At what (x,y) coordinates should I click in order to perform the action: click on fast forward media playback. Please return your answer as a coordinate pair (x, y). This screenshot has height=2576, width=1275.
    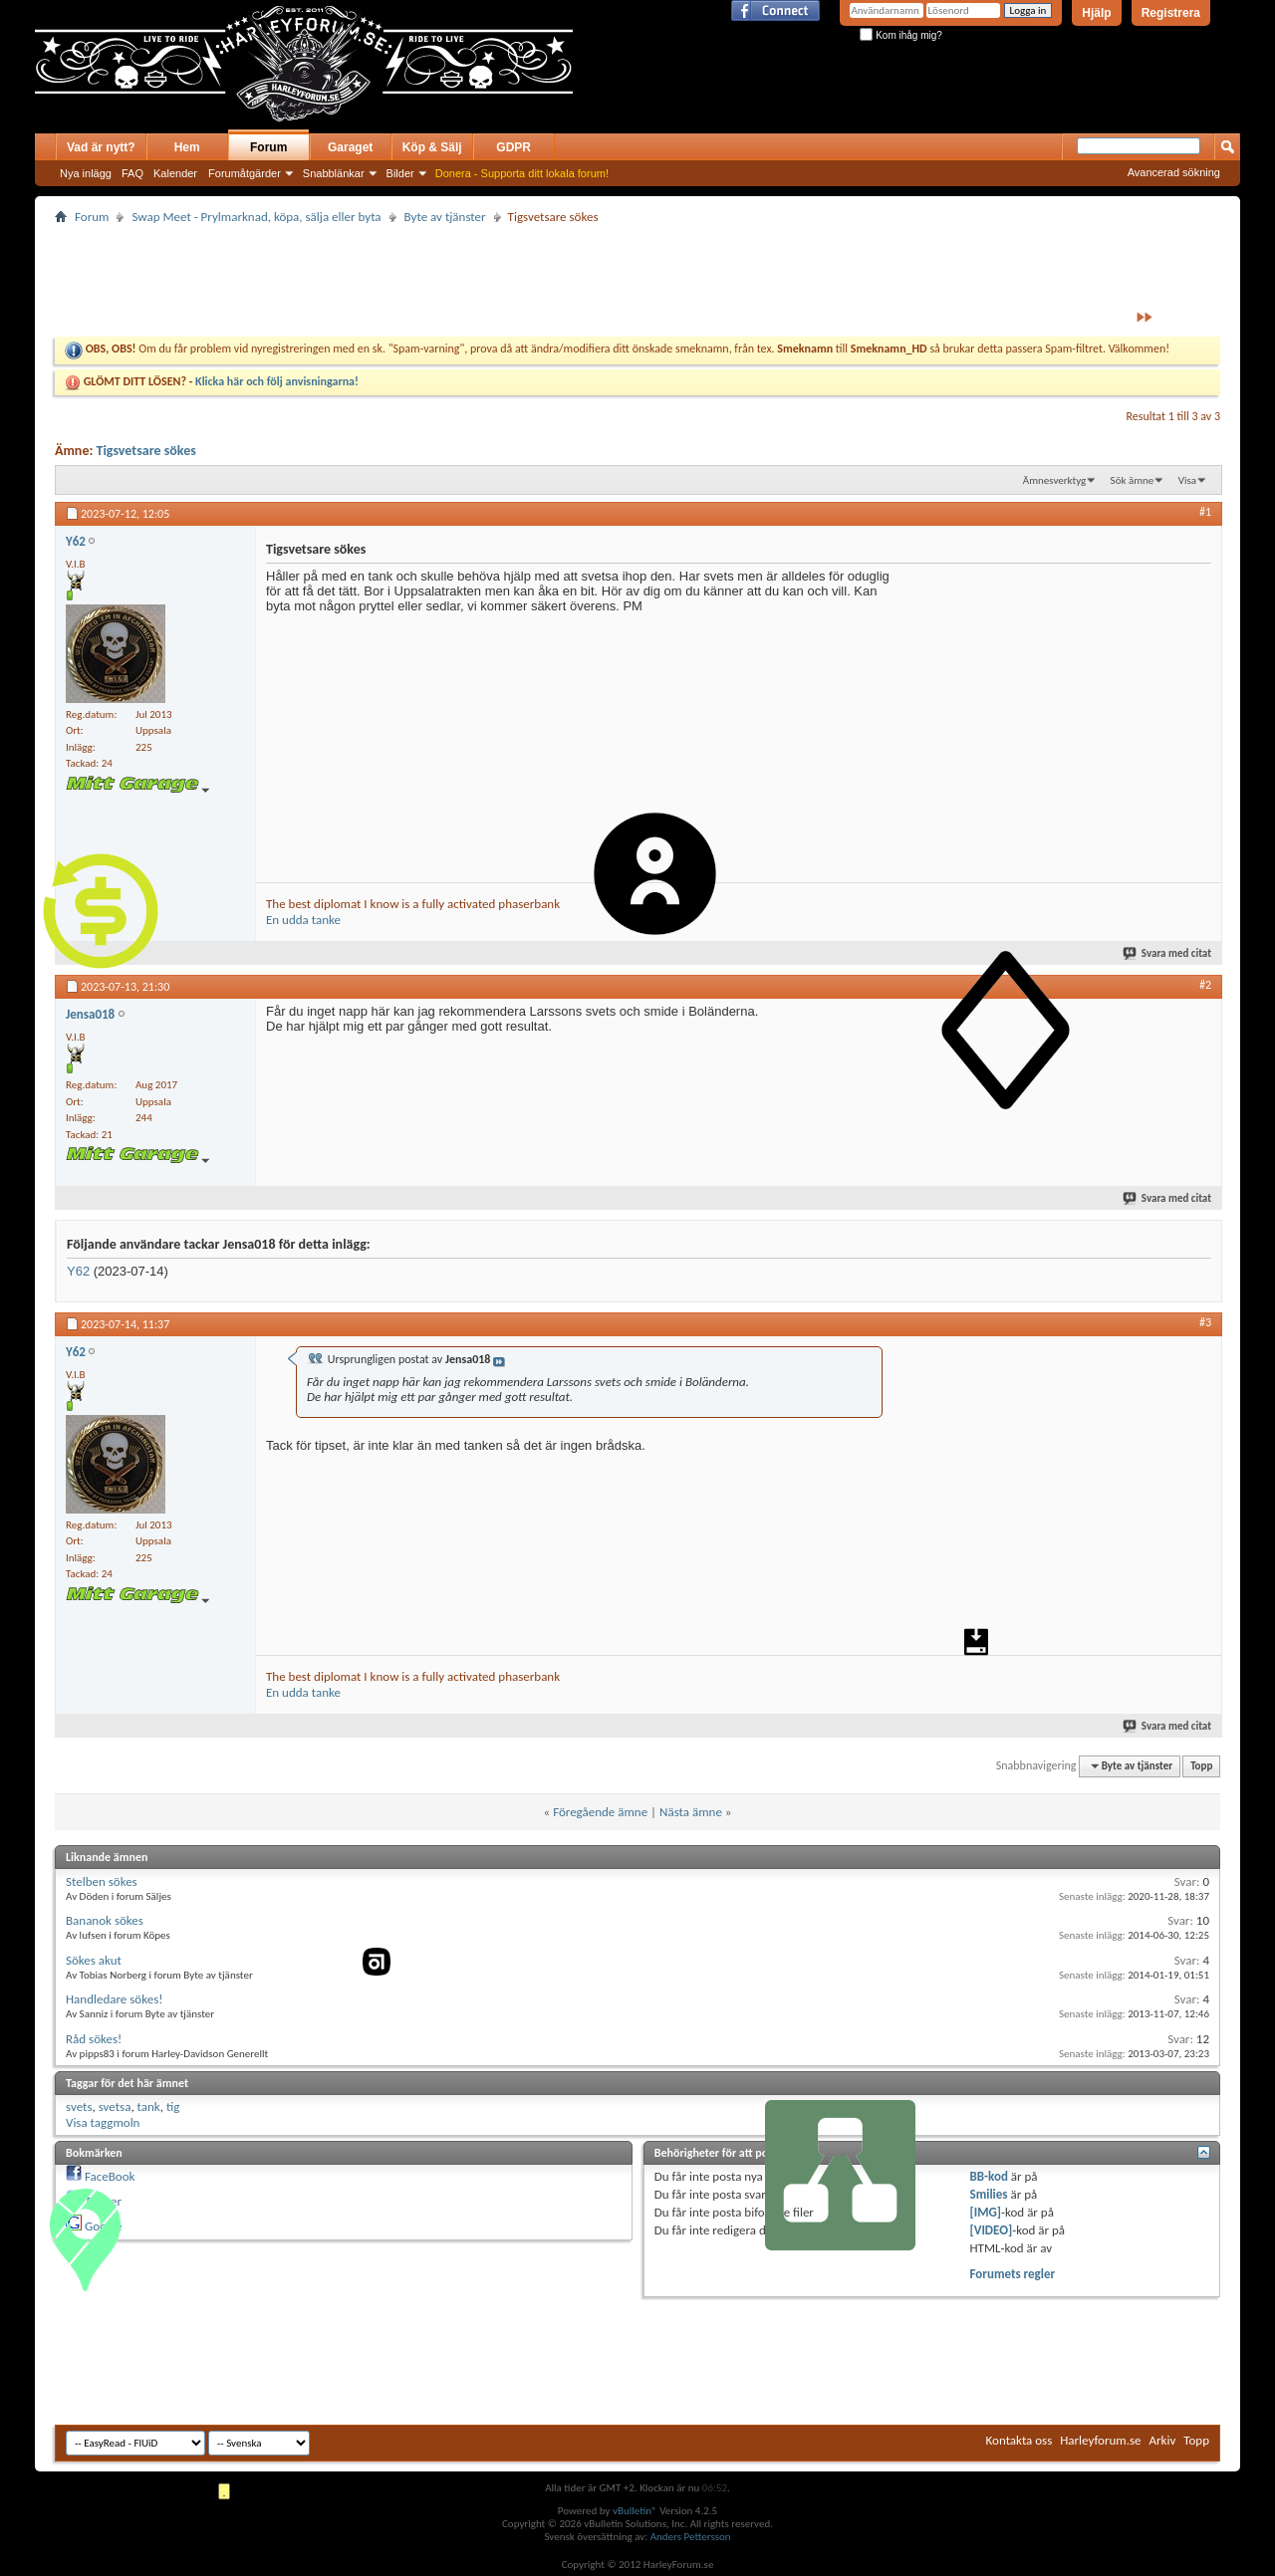
    Looking at the image, I should click on (1144, 317).